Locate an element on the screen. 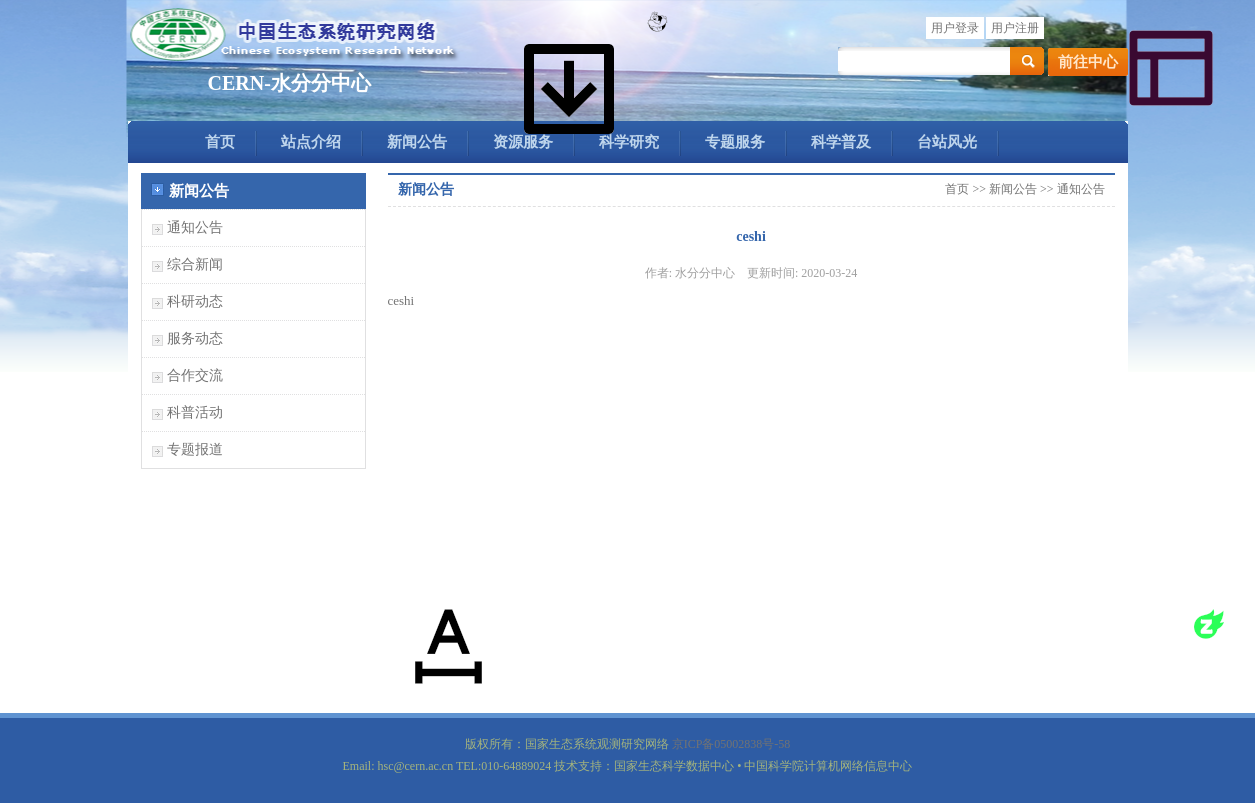 The width and height of the screenshot is (1255, 803). download file or content is located at coordinates (569, 89).